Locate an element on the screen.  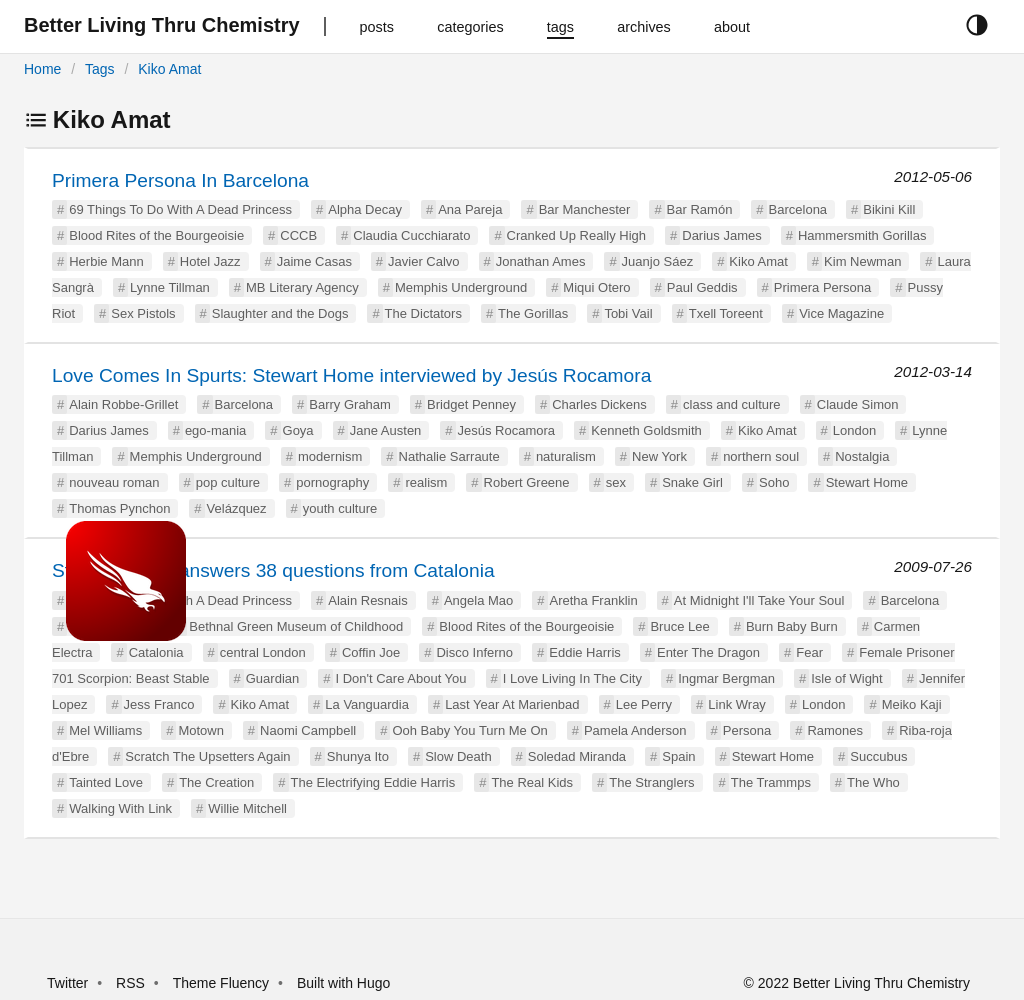
open CrowdStrike Falcon endpoint security app is located at coordinates (126, 581).